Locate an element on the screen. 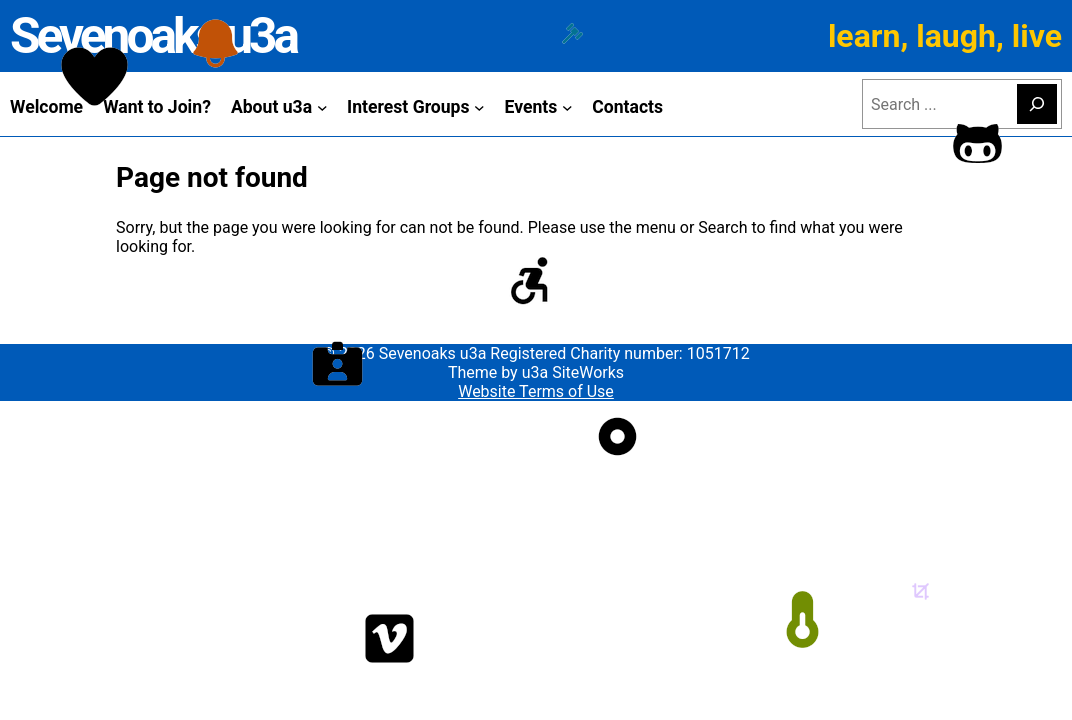 Image resolution: width=1072 pixels, height=720 pixels. view notifications is located at coordinates (215, 43).